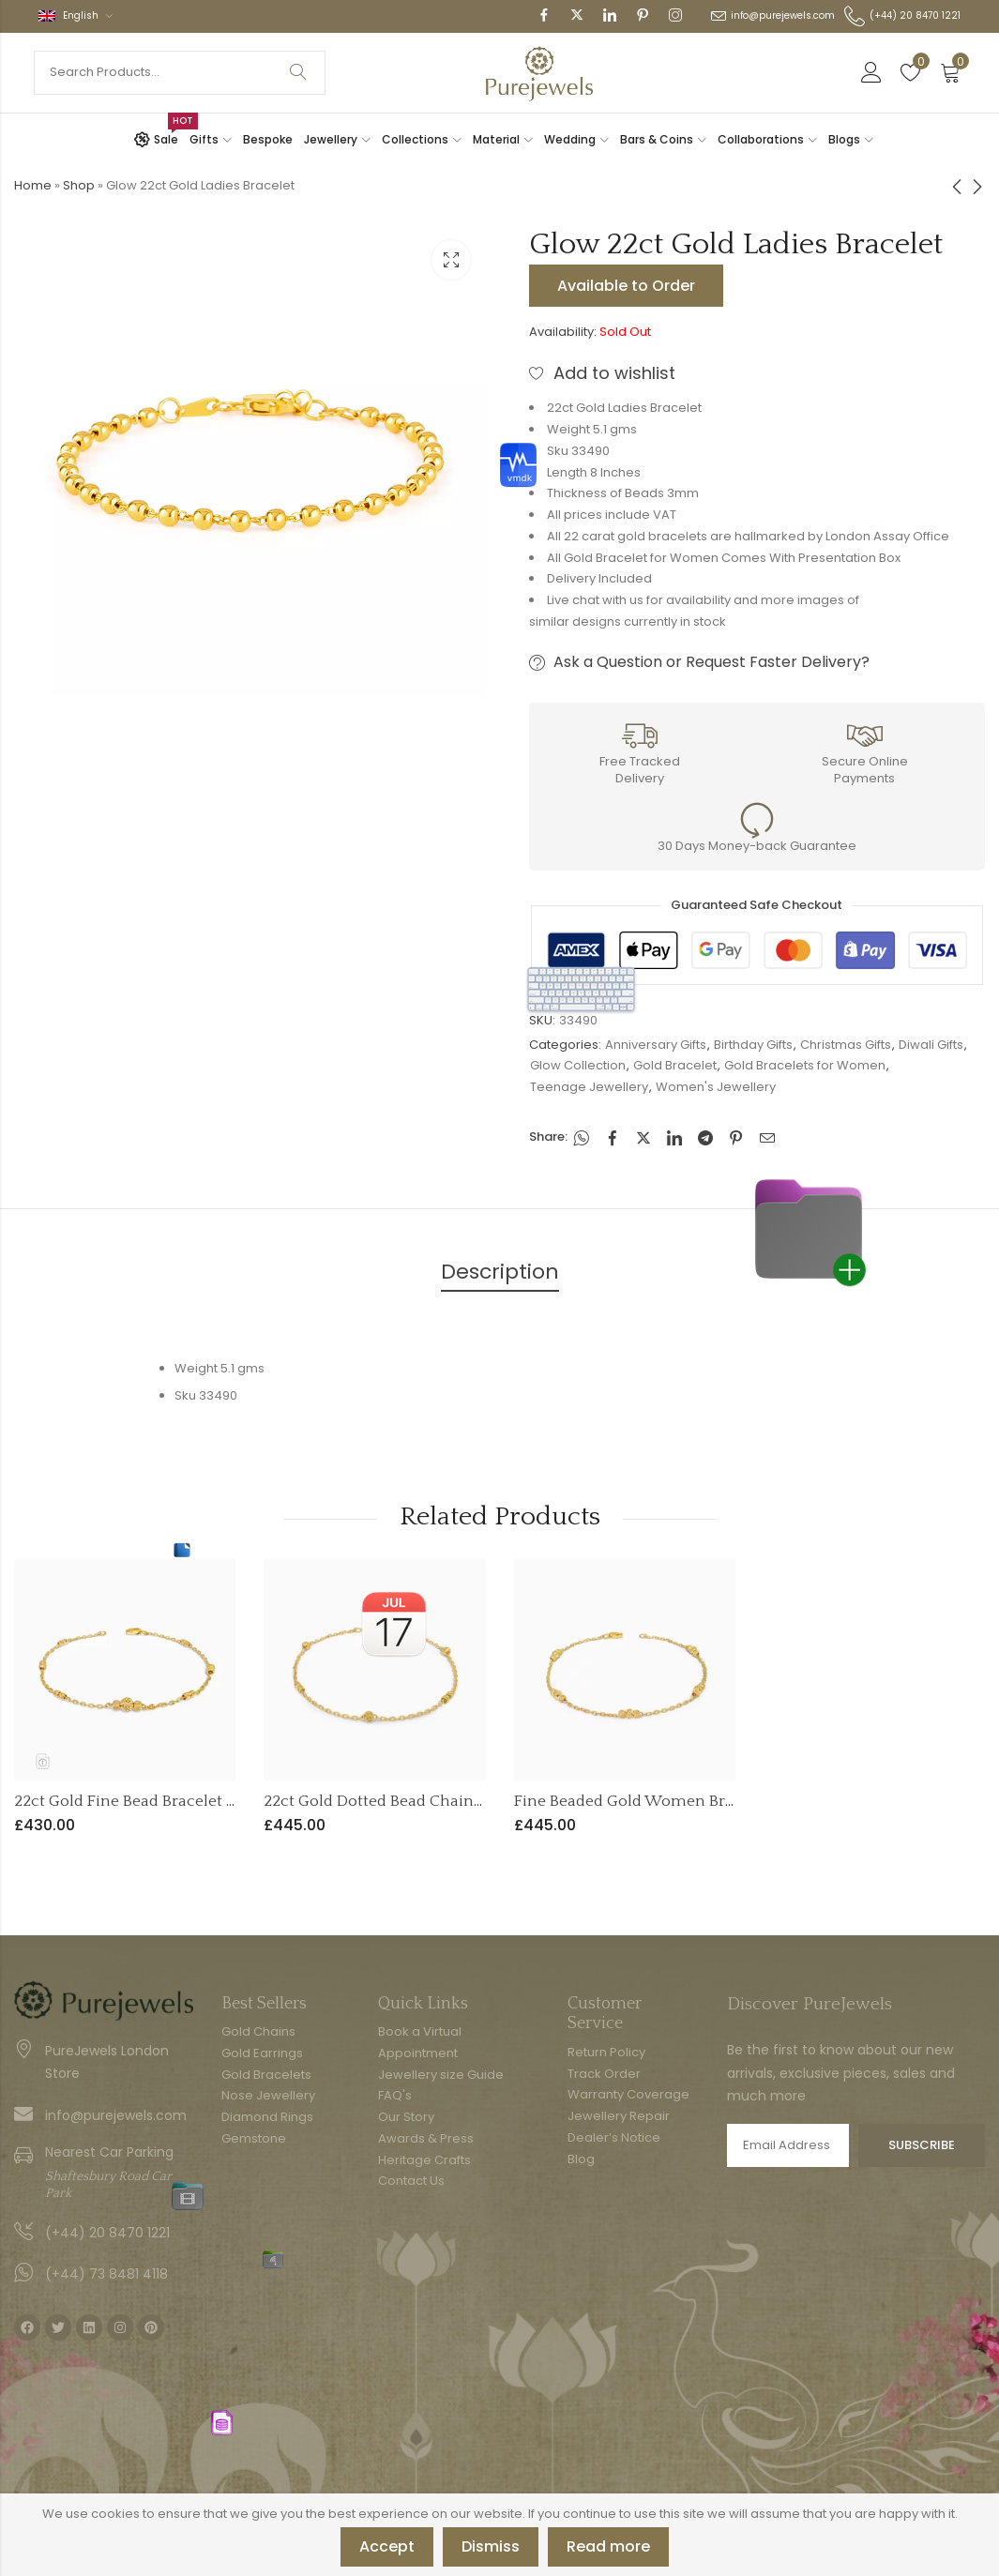 The image size is (999, 2576). What do you see at coordinates (518, 464) in the screenshot?
I see `a VirtualBox virtual machine disk file` at bounding box center [518, 464].